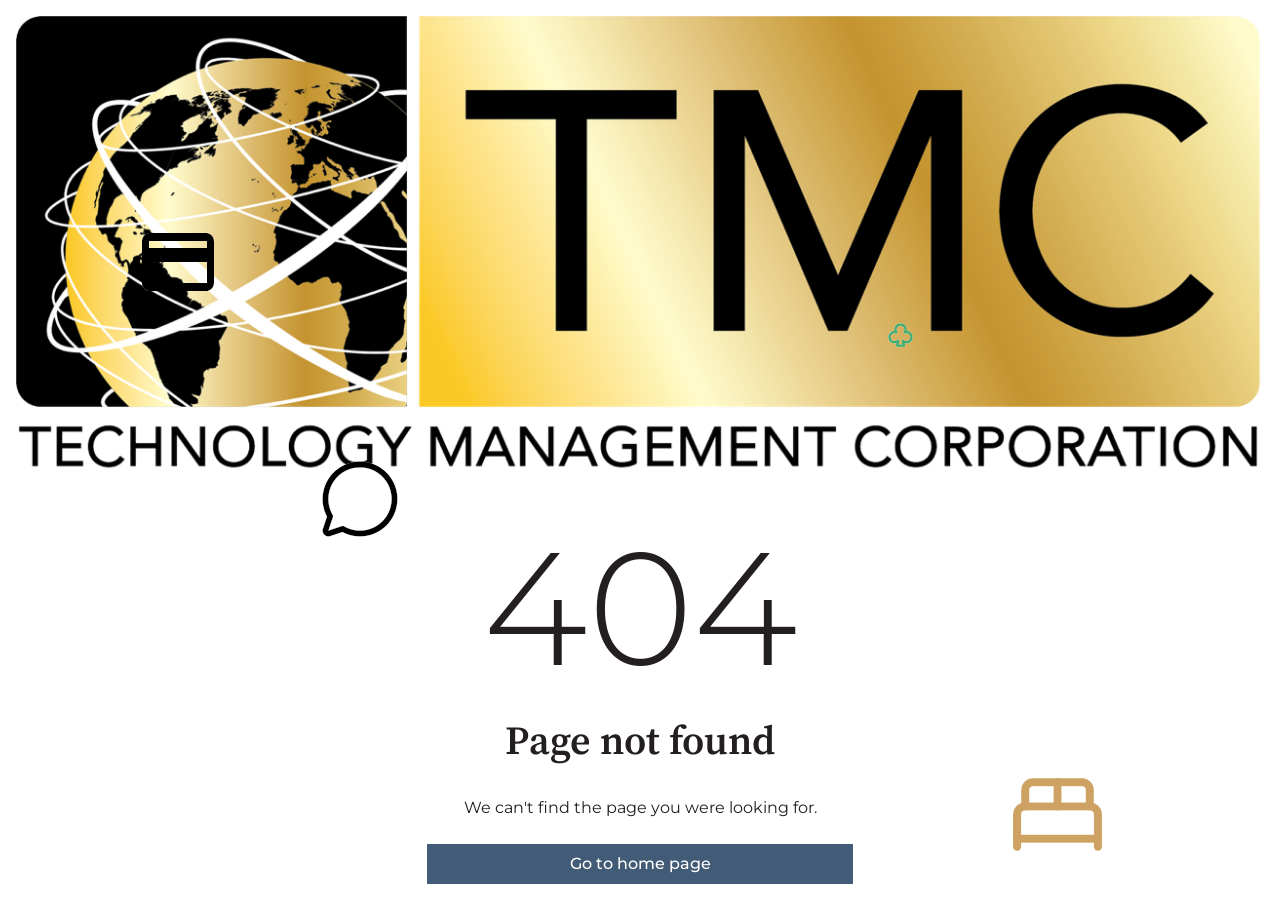  Describe the element at coordinates (360, 499) in the screenshot. I see `open chat or messaging` at that location.